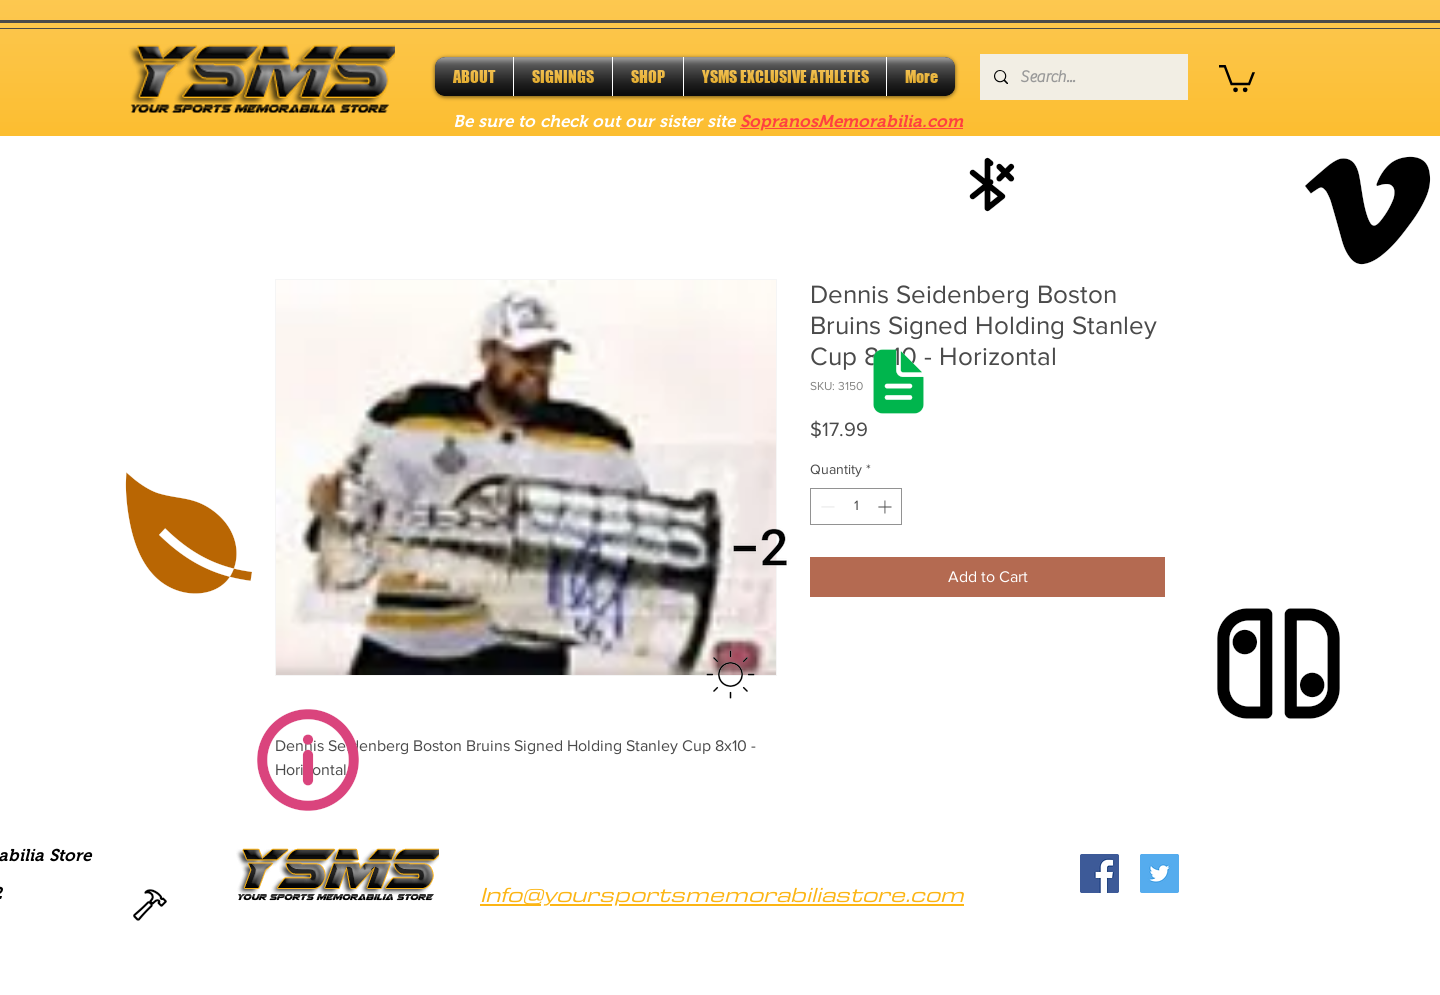  What do you see at coordinates (987, 184) in the screenshot?
I see `bluetooth is disabled or turned off` at bounding box center [987, 184].